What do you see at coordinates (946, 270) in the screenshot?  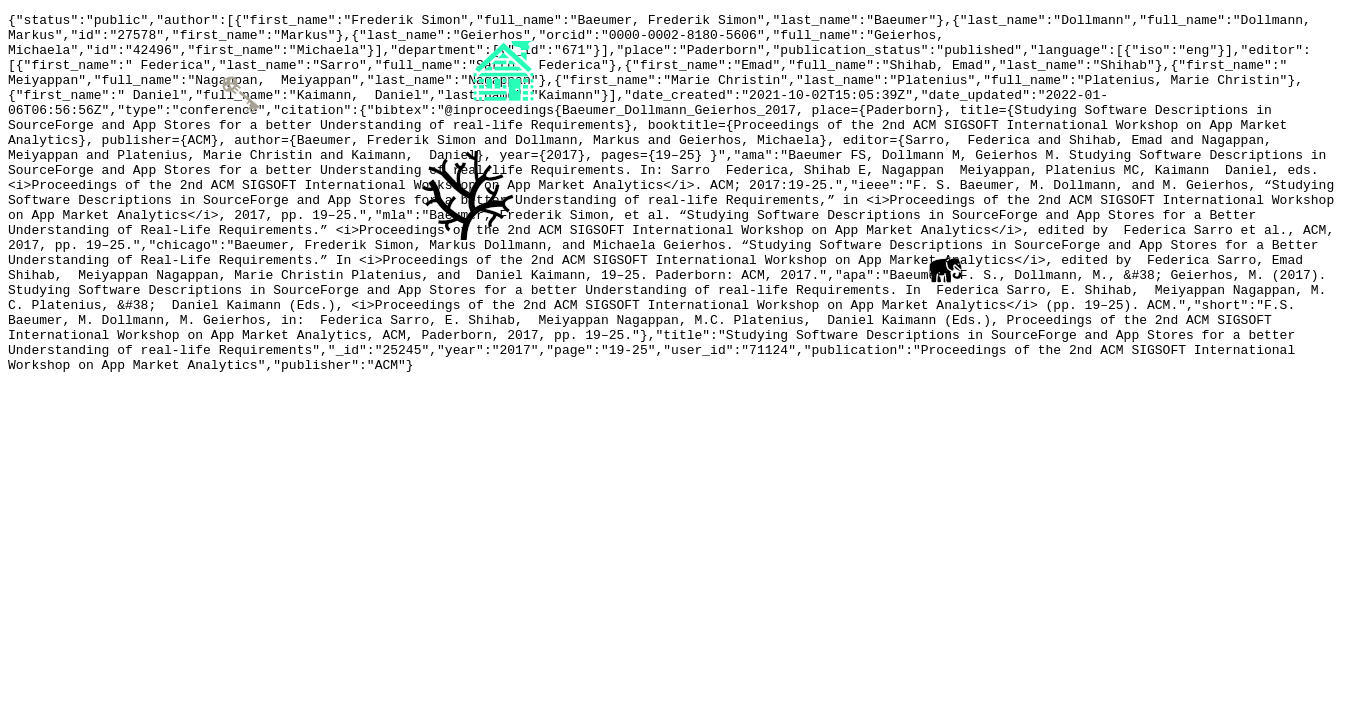 I see `elephant icon for wildlife or zoo-themed game` at bounding box center [946, 270].